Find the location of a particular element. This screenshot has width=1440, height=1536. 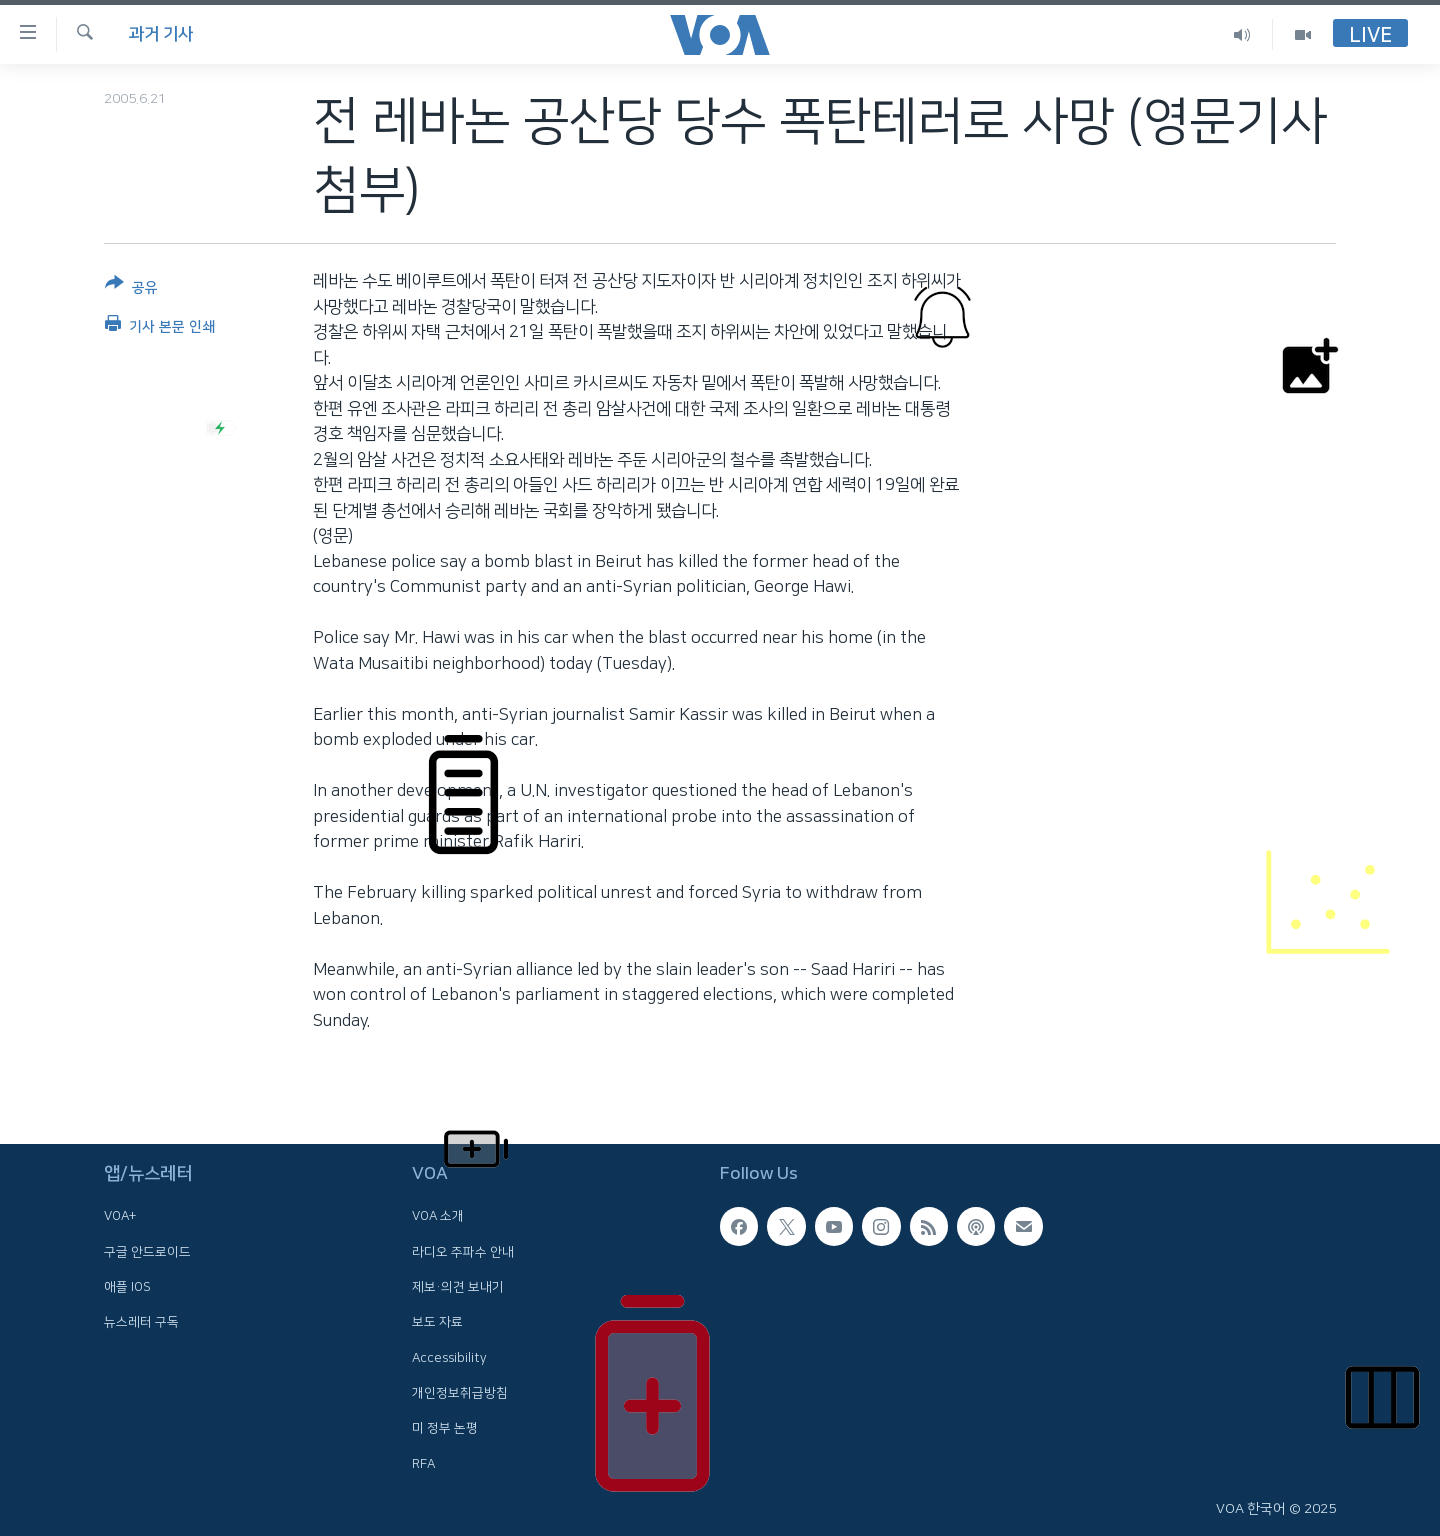

view scatter plot data is located at coordinates (1328, 902).